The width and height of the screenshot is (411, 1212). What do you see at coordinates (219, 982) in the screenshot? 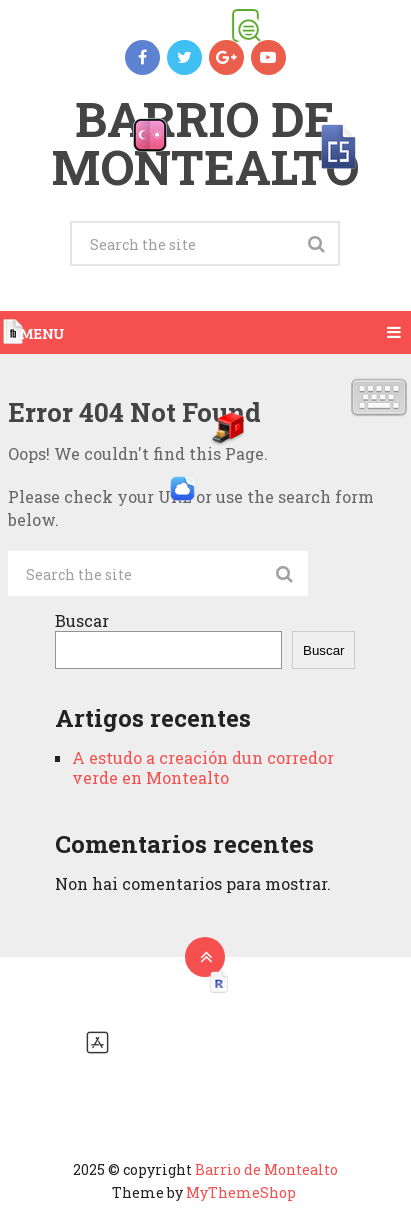
I see `an R programming language source file` at bounding box center [219, 982].